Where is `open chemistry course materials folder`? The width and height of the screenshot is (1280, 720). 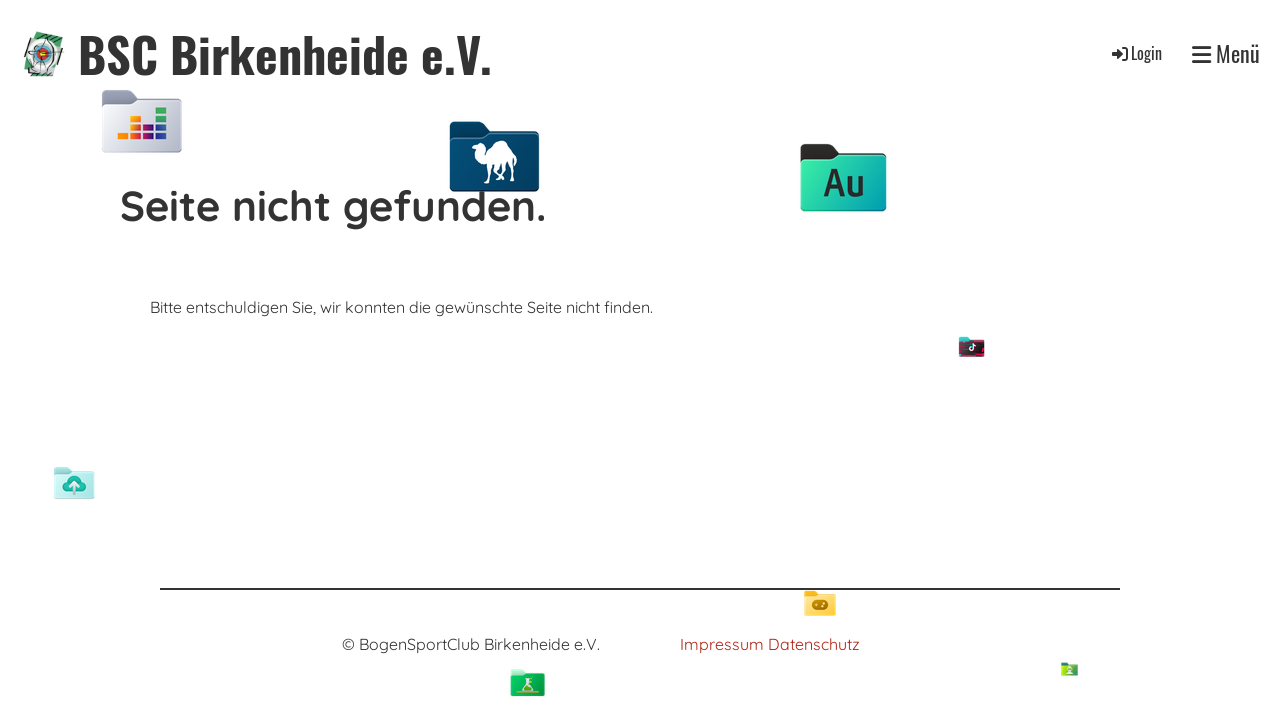
open chemistry course materials folder is located at coordinates (527, 683).